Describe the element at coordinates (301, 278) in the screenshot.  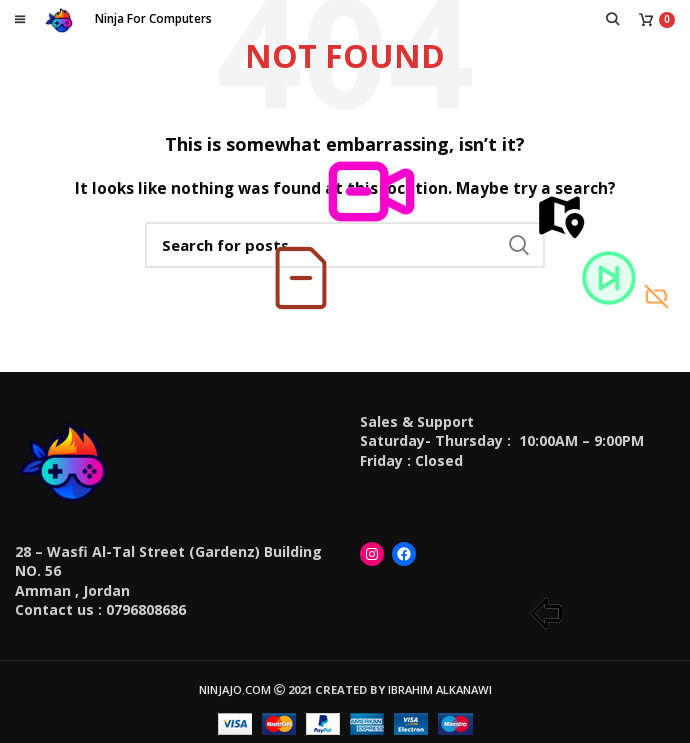
I see `indicates a file has been removed or deleted` at that location.